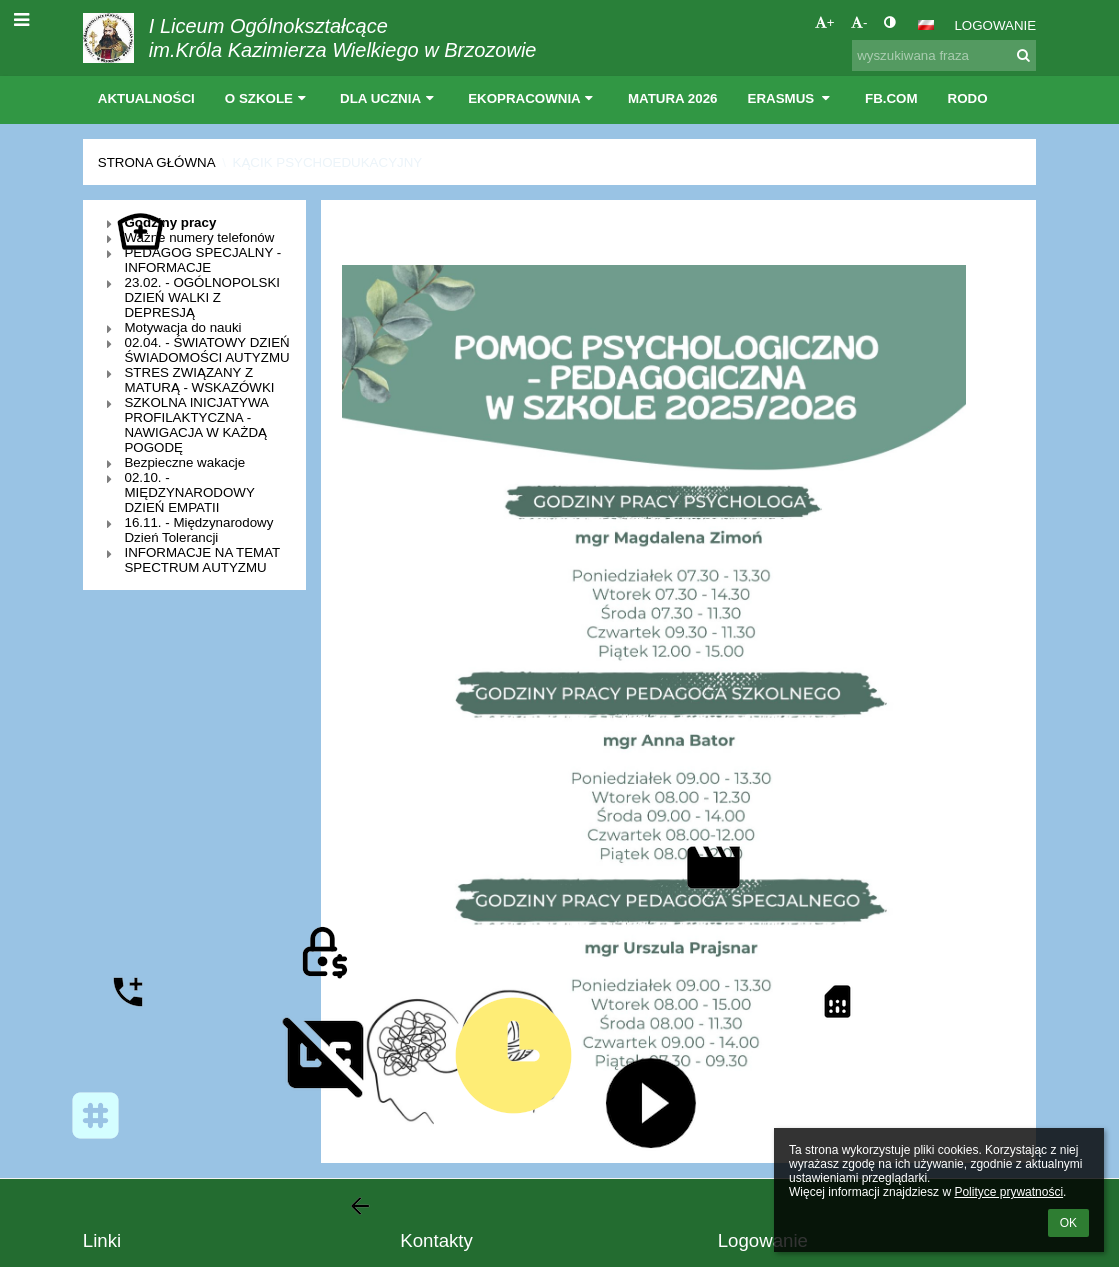 The height and width of the screenshot is (1267, 1119). What do you see at coordinates (513, 1055) in the screenshot?
I see `view current time` at bounding box center [513, 1055].